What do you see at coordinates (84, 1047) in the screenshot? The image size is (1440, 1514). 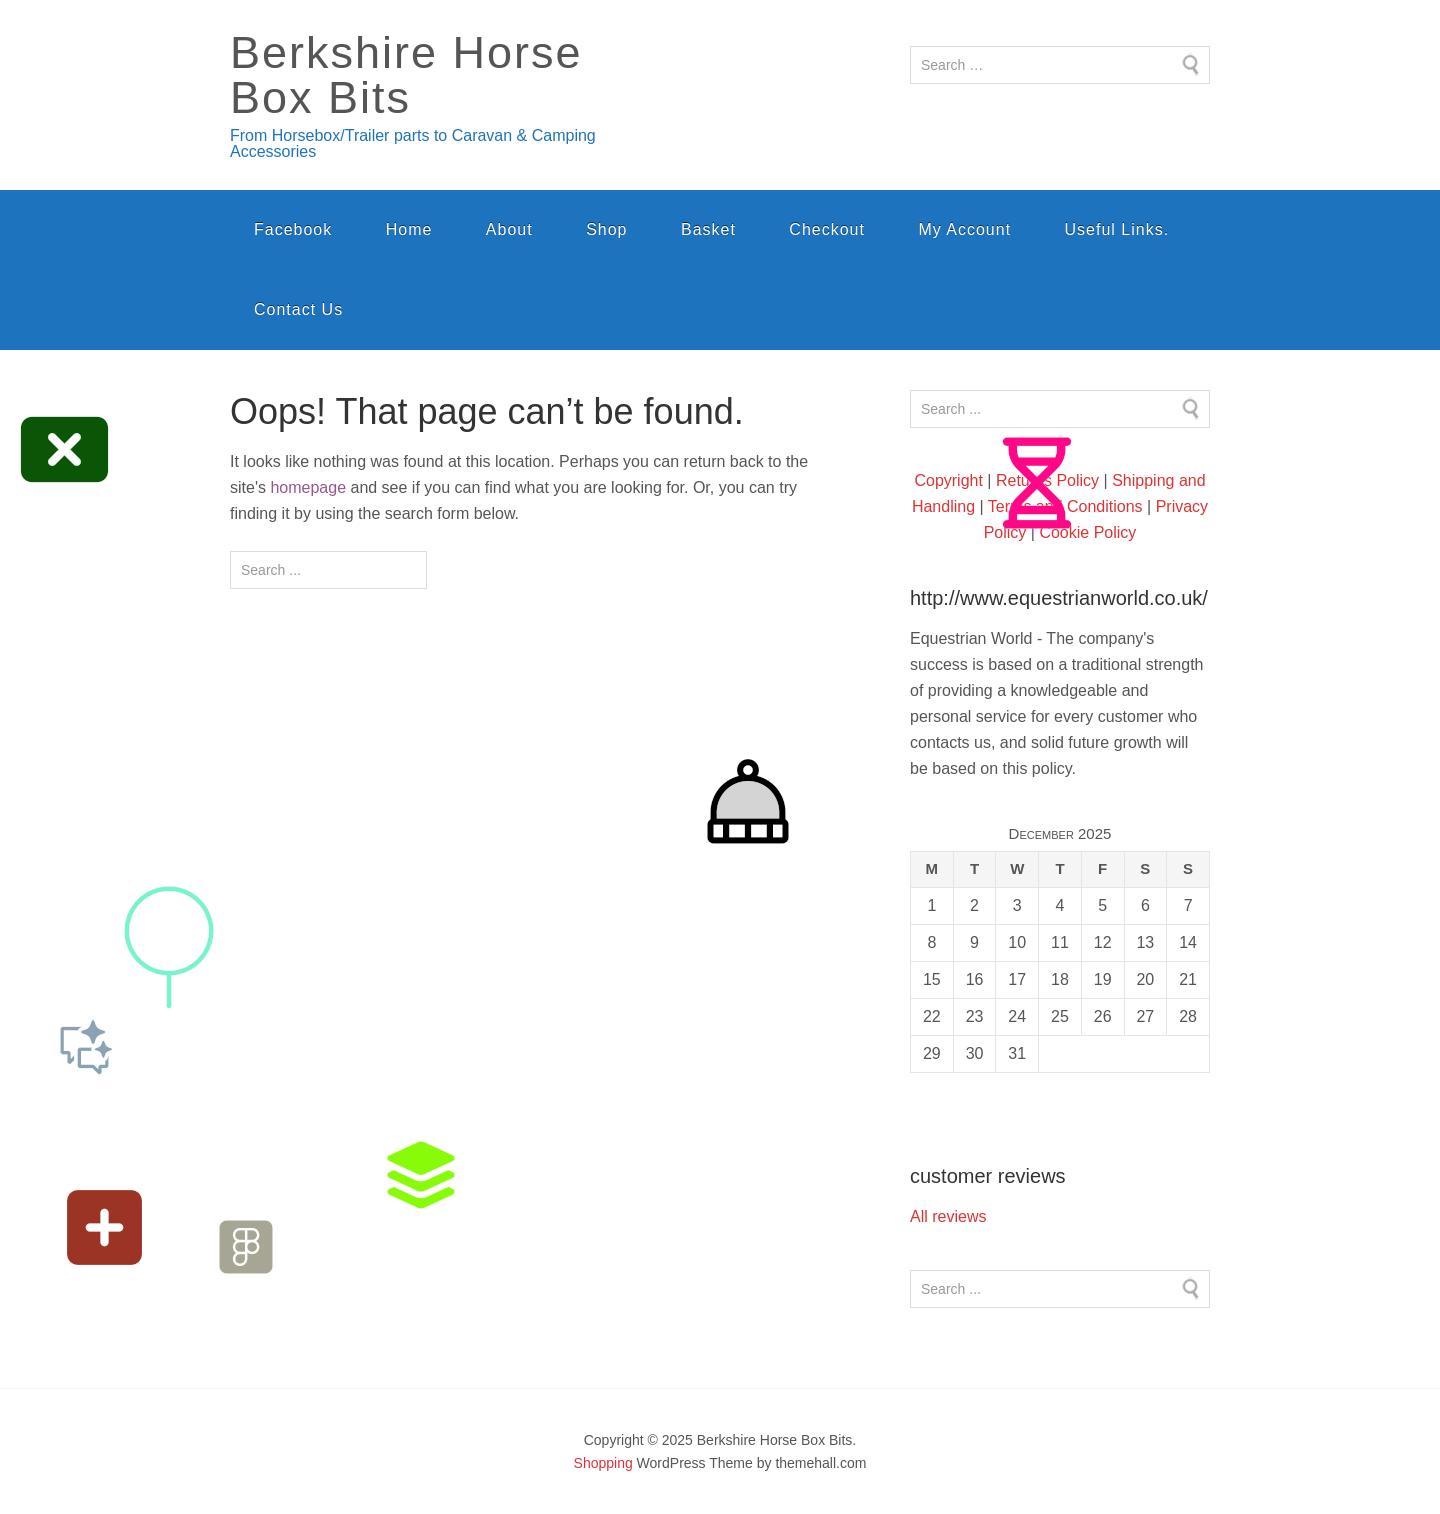 I see `start an AI-powered conversation` at bounding box center [84, 1047].